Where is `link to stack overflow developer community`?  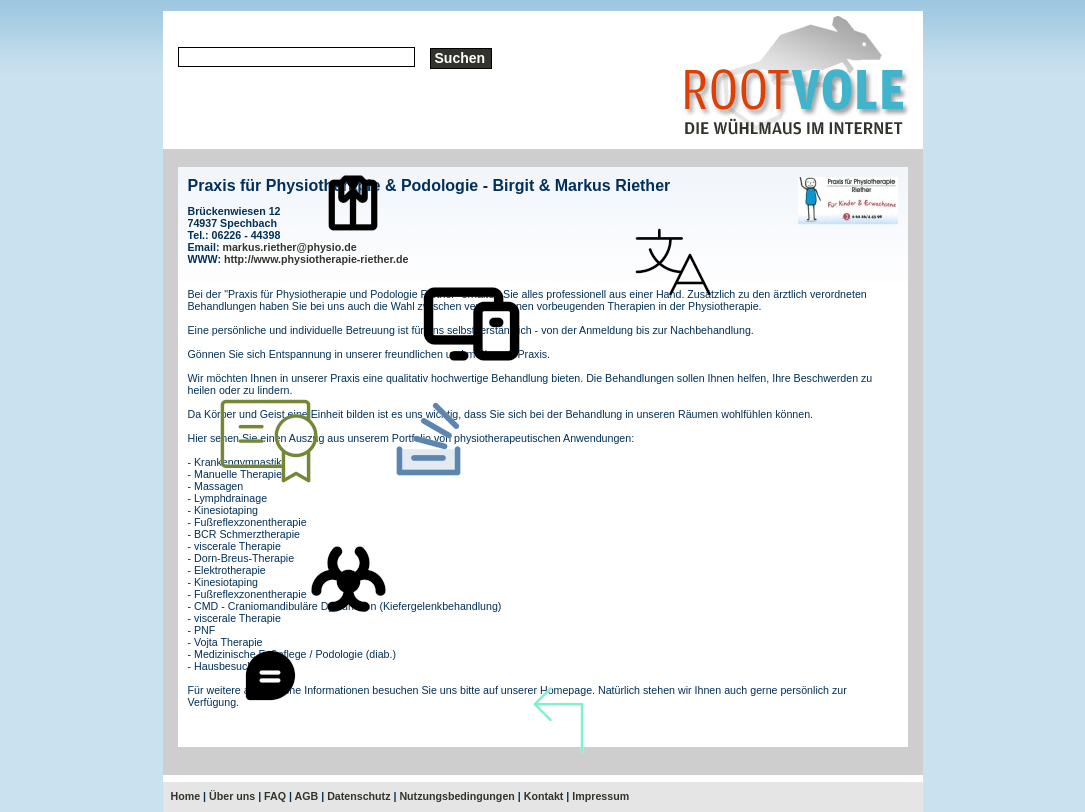 link to stack overflow developer community is located at coordinates (428, 440).